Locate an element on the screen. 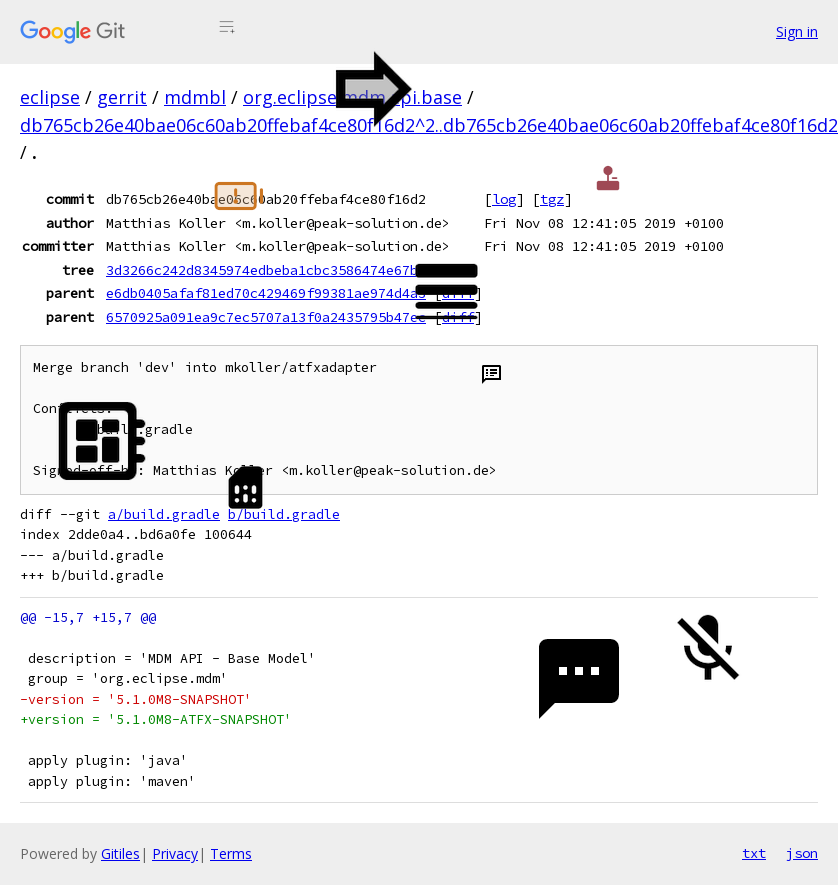  forward an email or message is located at coordinates (374, 89).